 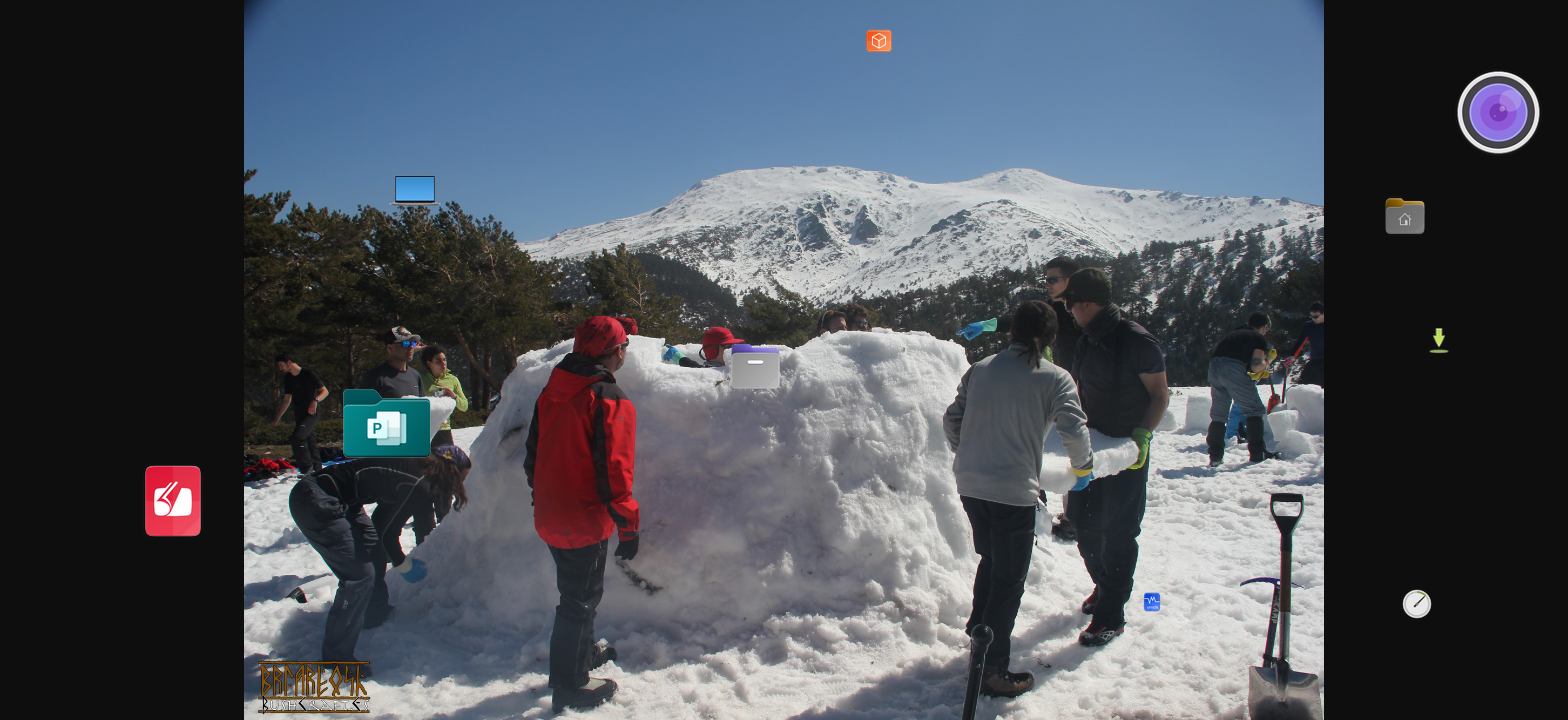 What do you see at coordinates (1152, 602) in the screenshot?
I see `a virtualbox virtual machine disk file` at bounding box center [1152, 602].